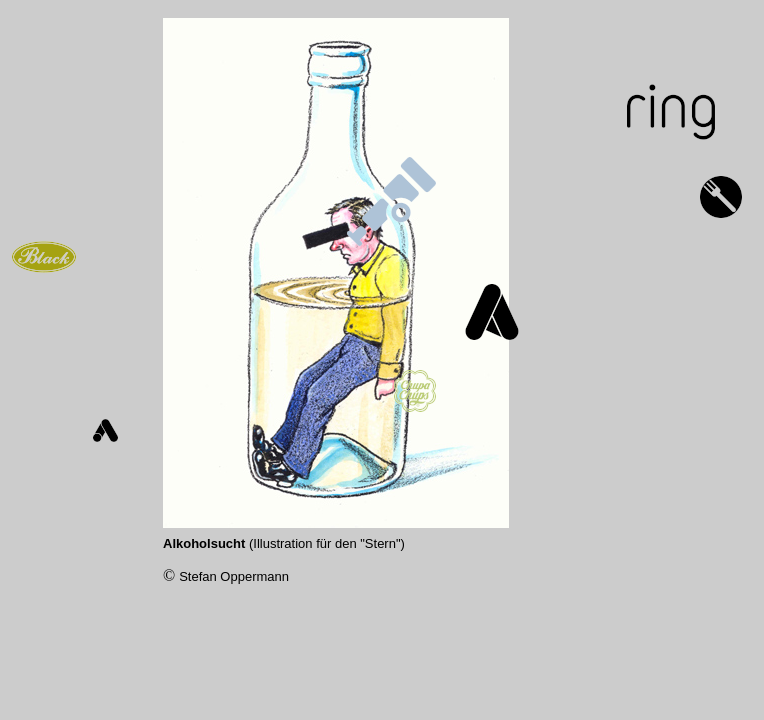 The image size is (764, 720). I want to click on chupa chups brand logo, so click(415, 391).